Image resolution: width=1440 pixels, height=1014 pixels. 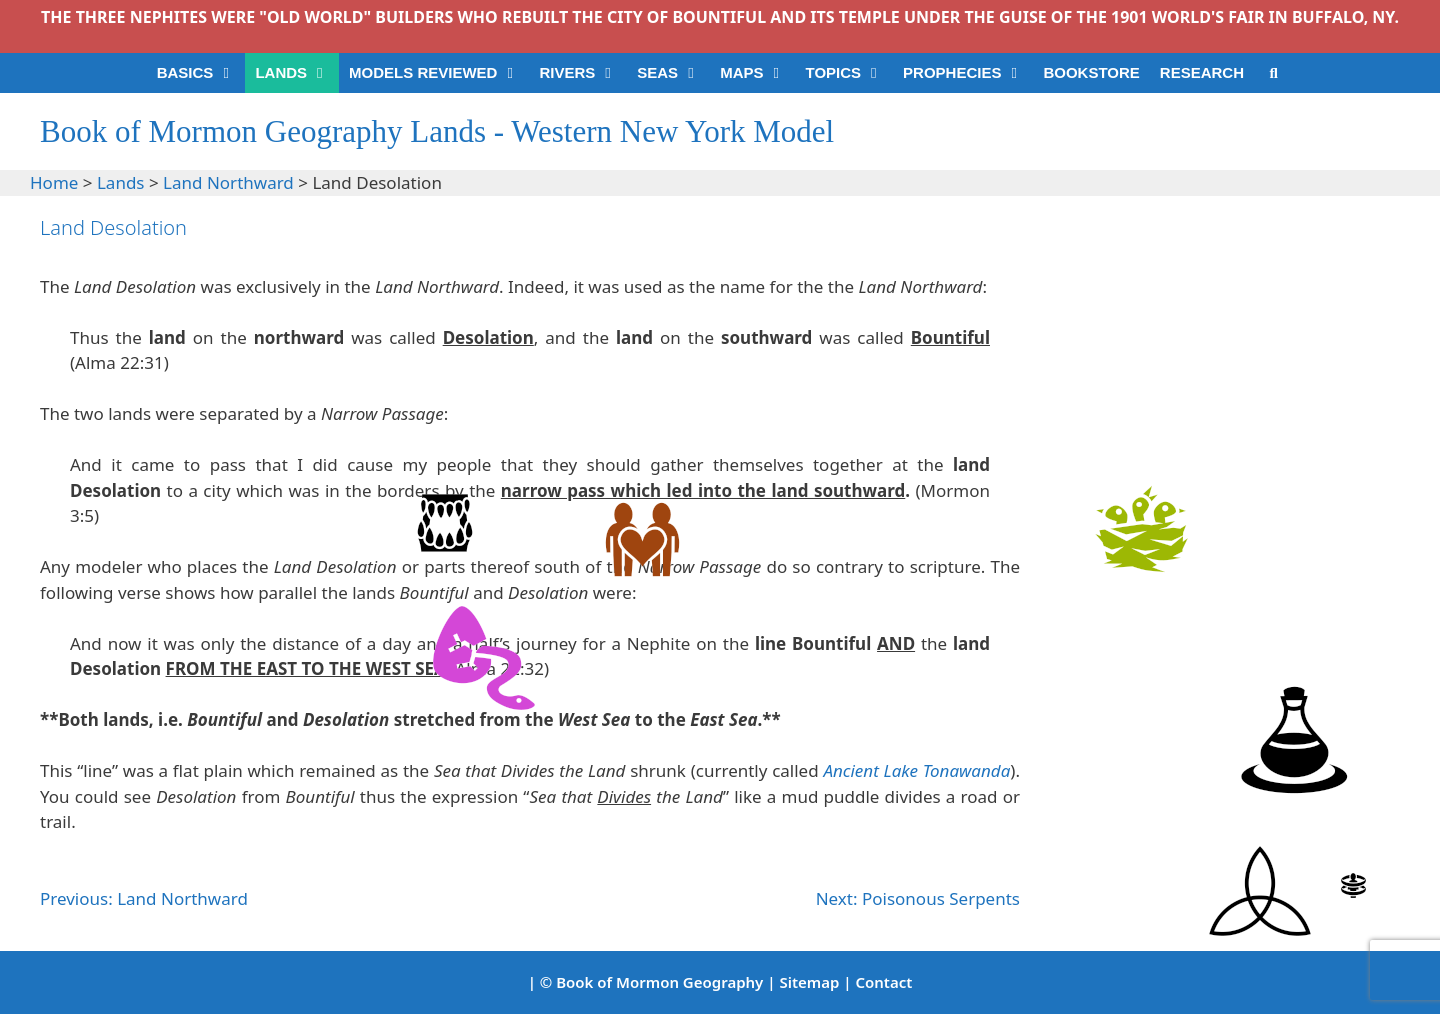 I want to click on indicates a snake egg hatching in a game, so click(x=484, y=658).